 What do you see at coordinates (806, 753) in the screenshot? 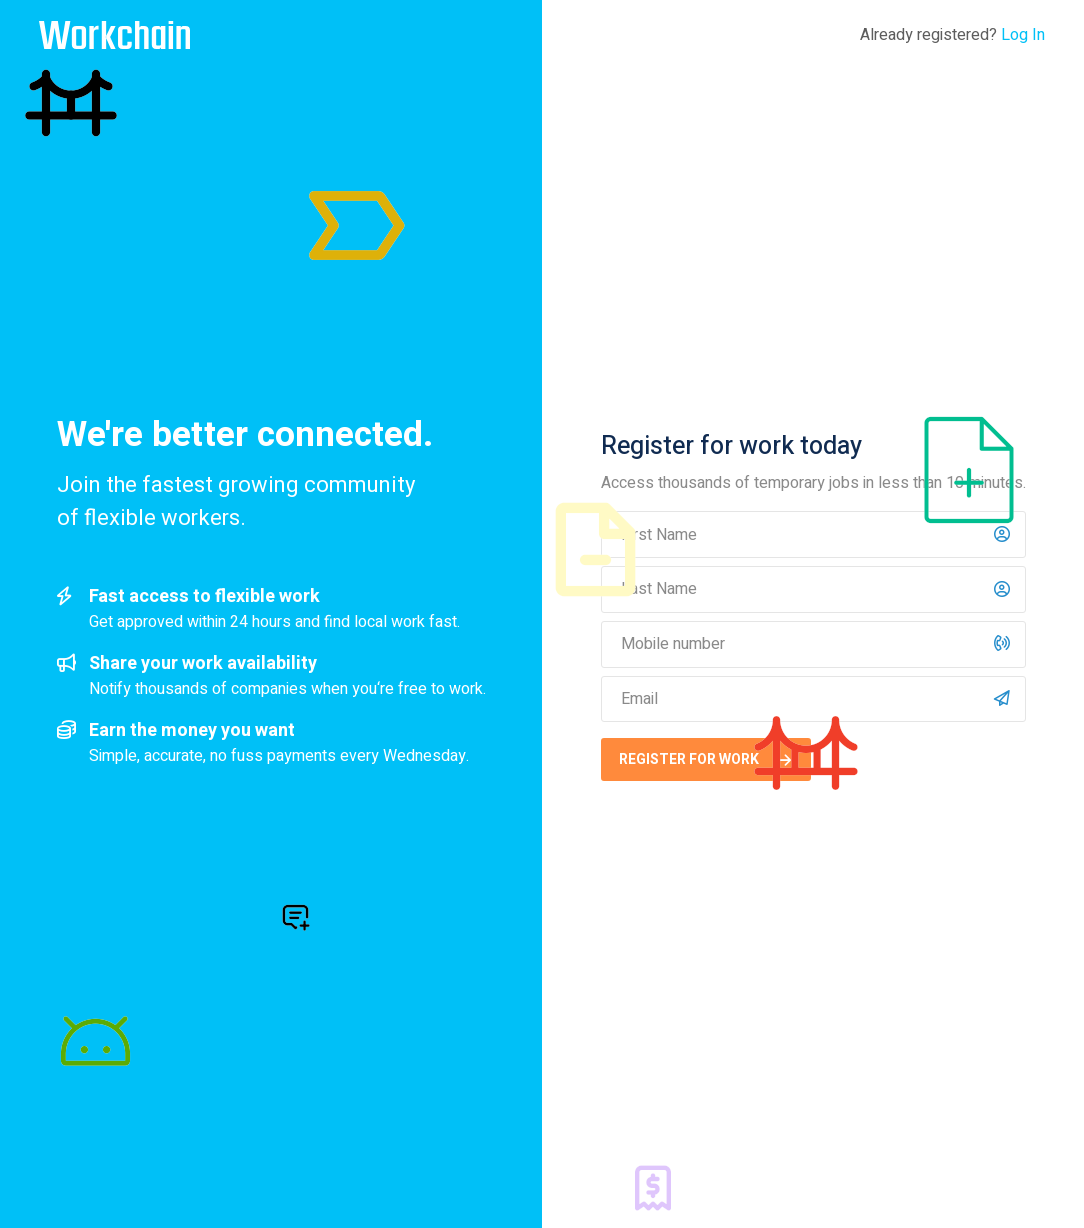
I see `view nearby bridges or crossings` at bounding box center [806, 753].